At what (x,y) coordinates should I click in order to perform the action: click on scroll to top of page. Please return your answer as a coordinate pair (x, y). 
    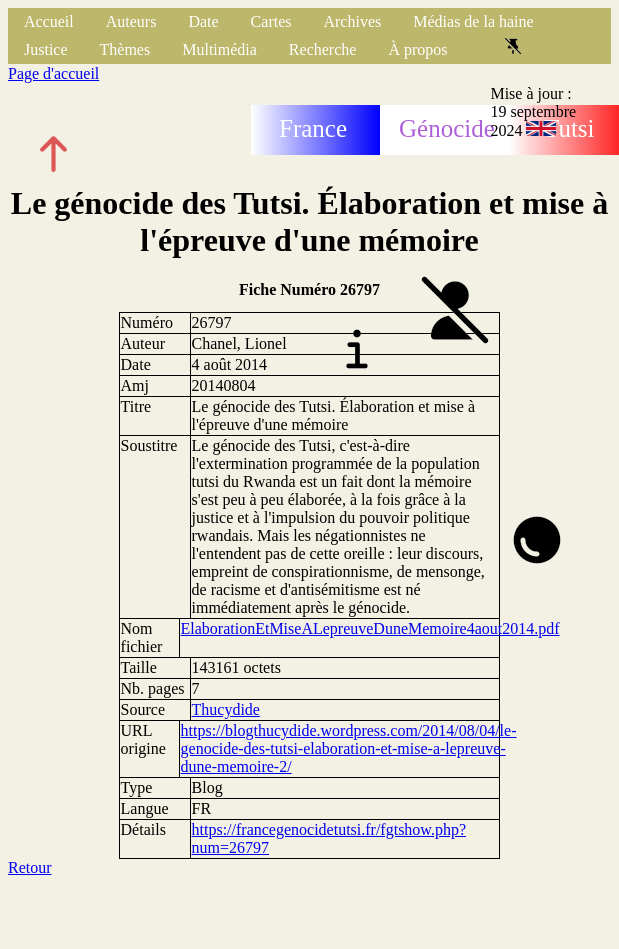
    Looking at the image, I should click on (53, 153).